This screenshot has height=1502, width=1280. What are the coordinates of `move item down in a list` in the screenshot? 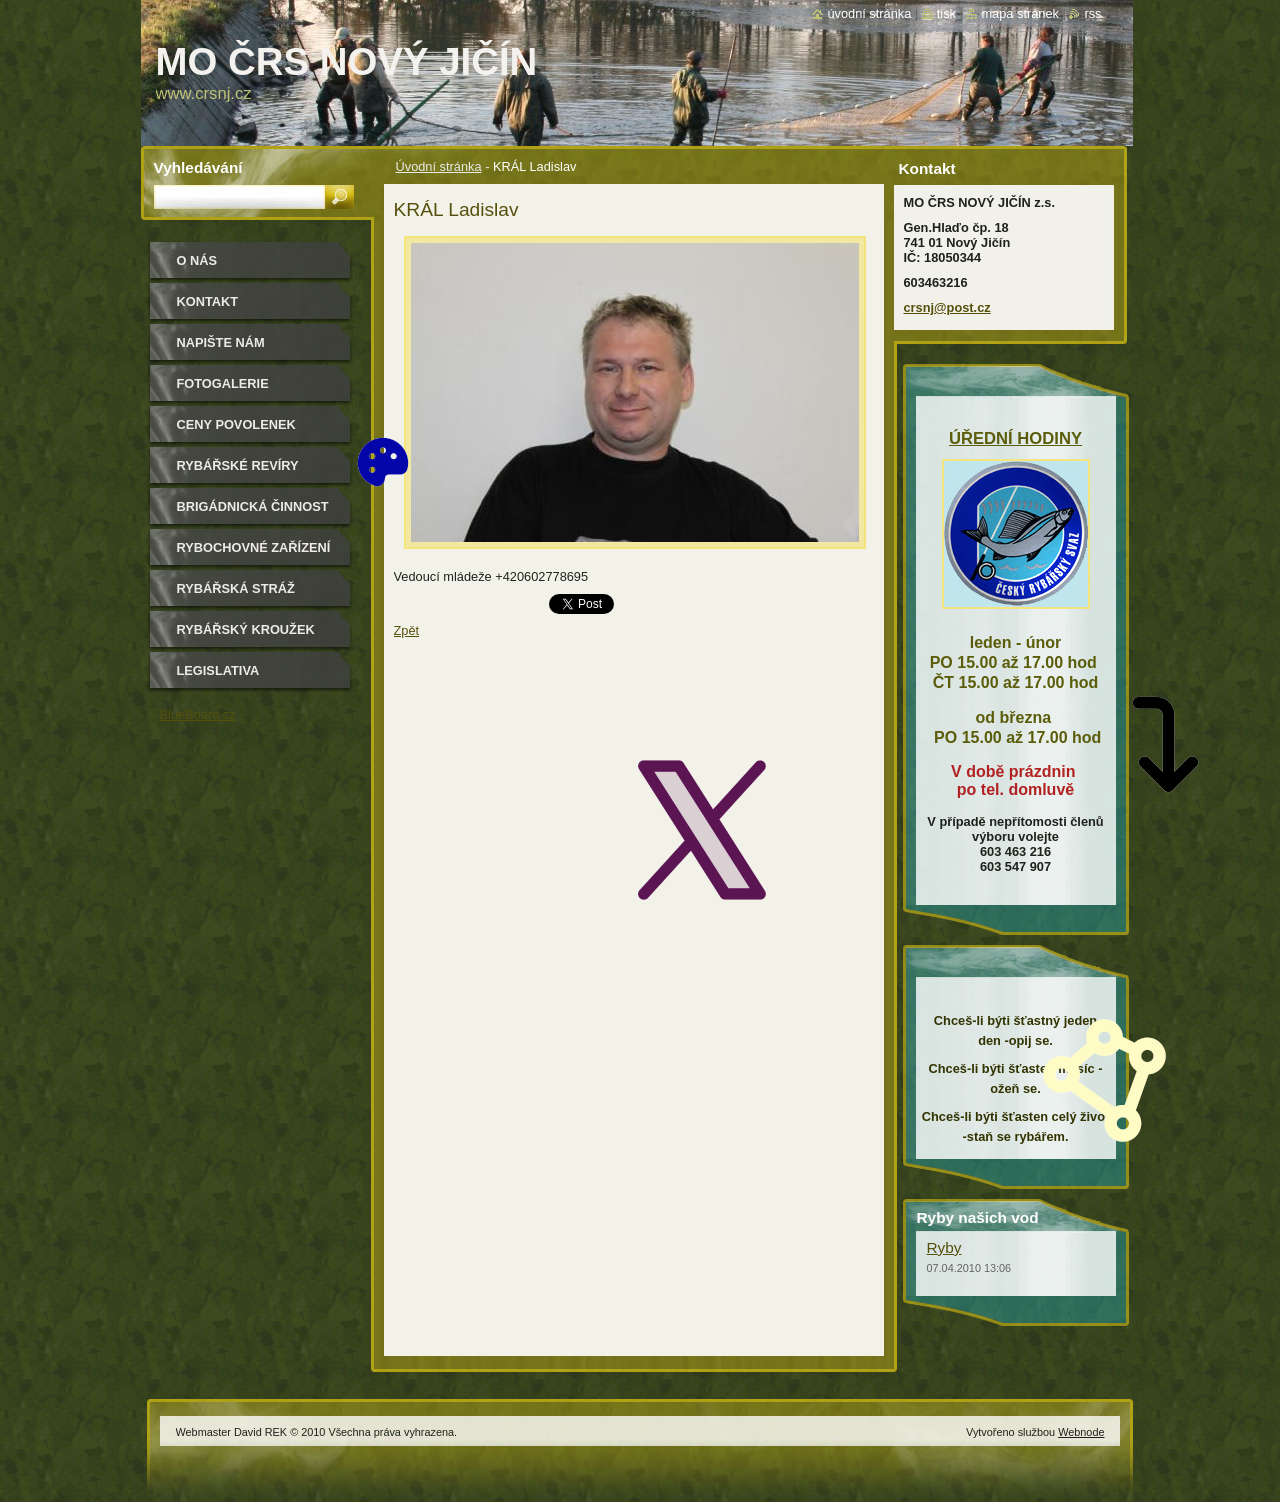 It's located at (1168, 744).